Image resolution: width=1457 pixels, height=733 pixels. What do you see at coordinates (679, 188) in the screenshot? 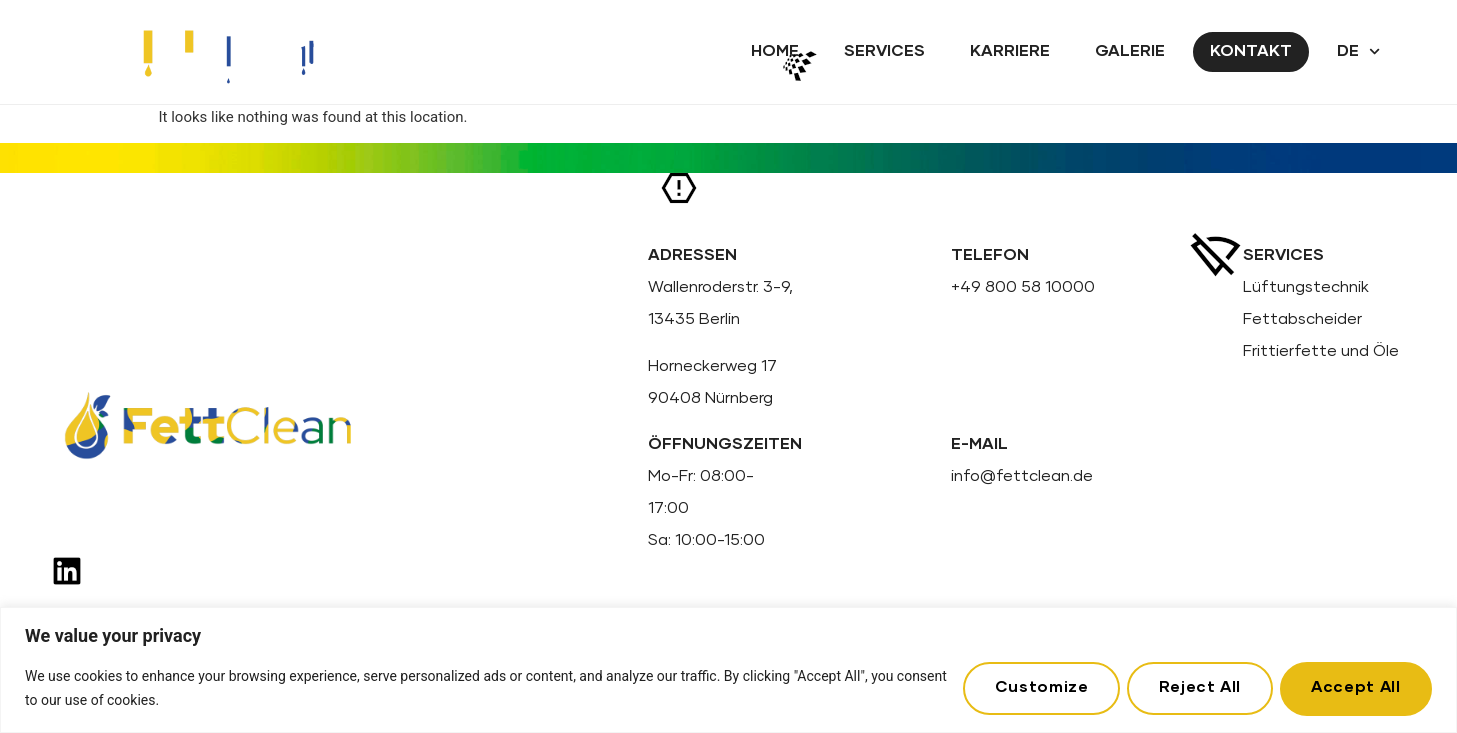
I see `mark message as spam` at bounding box center [679, 188].